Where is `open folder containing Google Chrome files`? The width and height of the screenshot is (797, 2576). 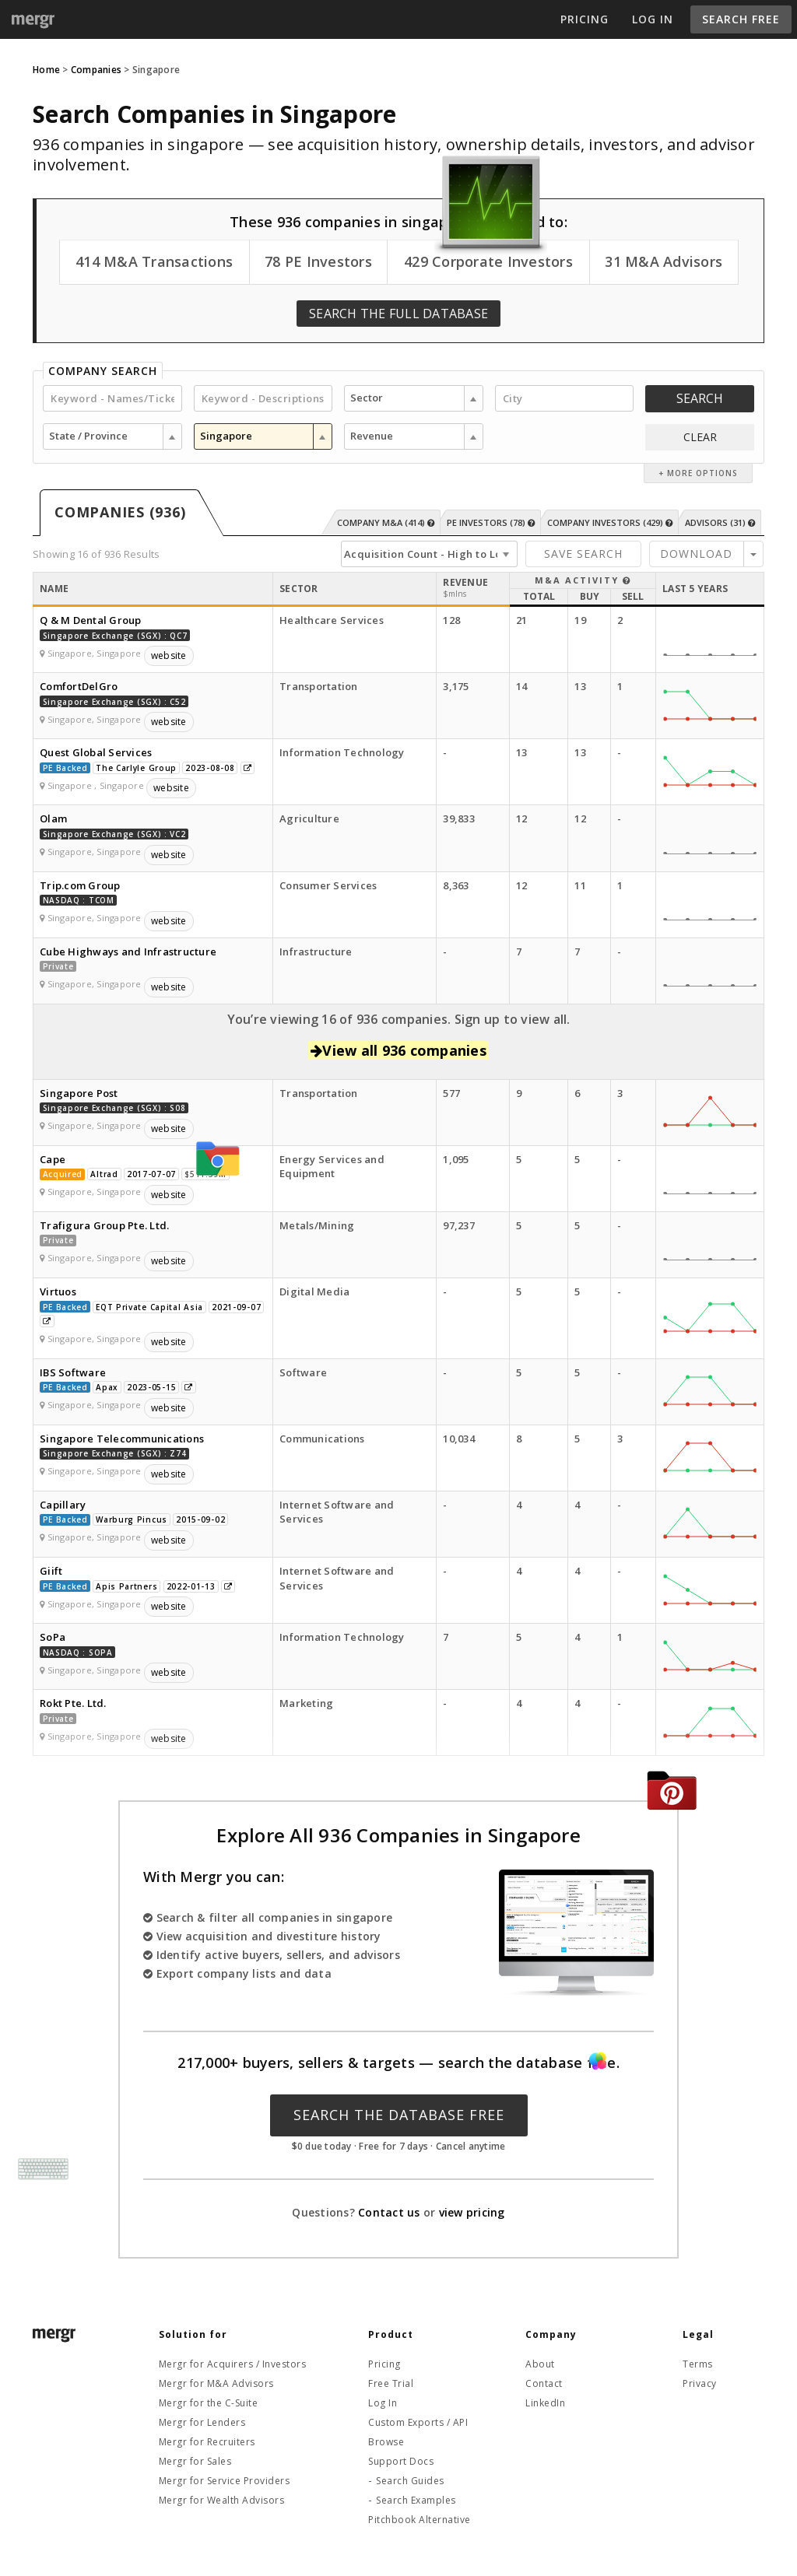
open folder containing Google Chrome files is located at coordinates (217, 1159).